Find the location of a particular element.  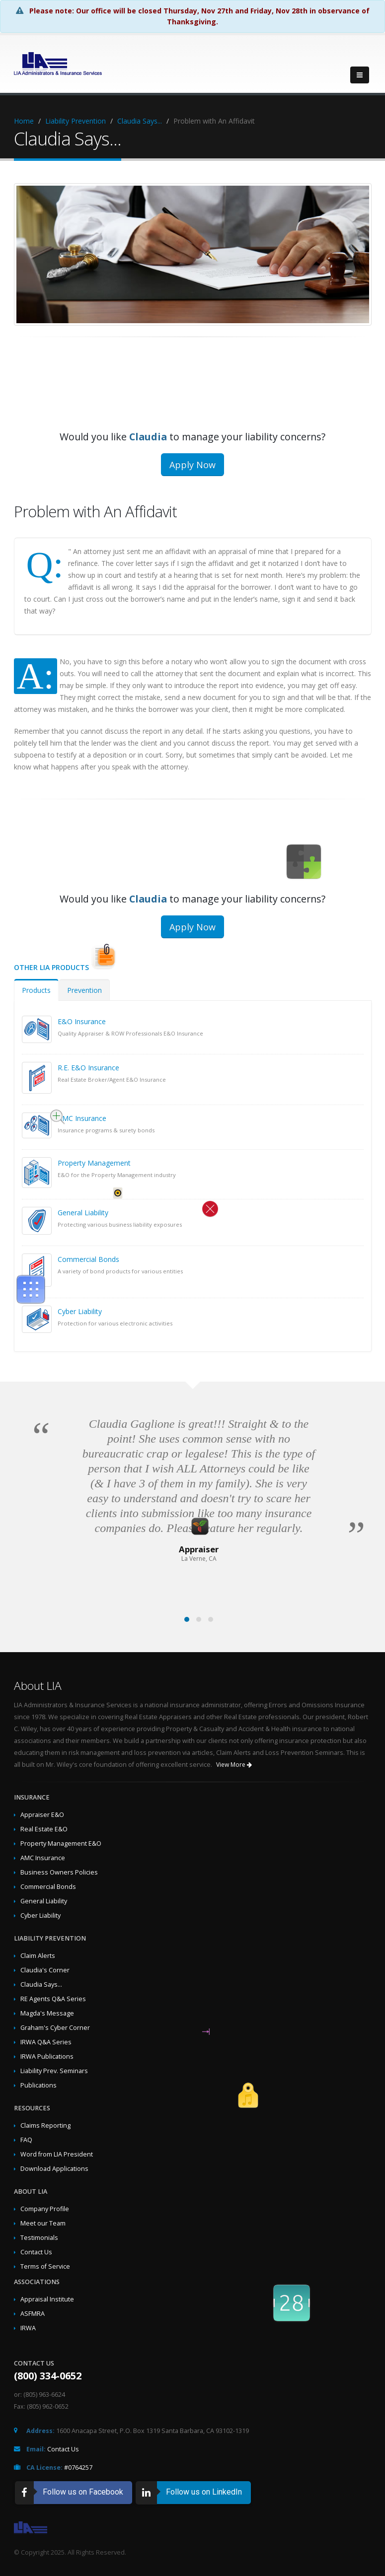

indicates an Insync synchronization error is located at coordinates (210, 1209).